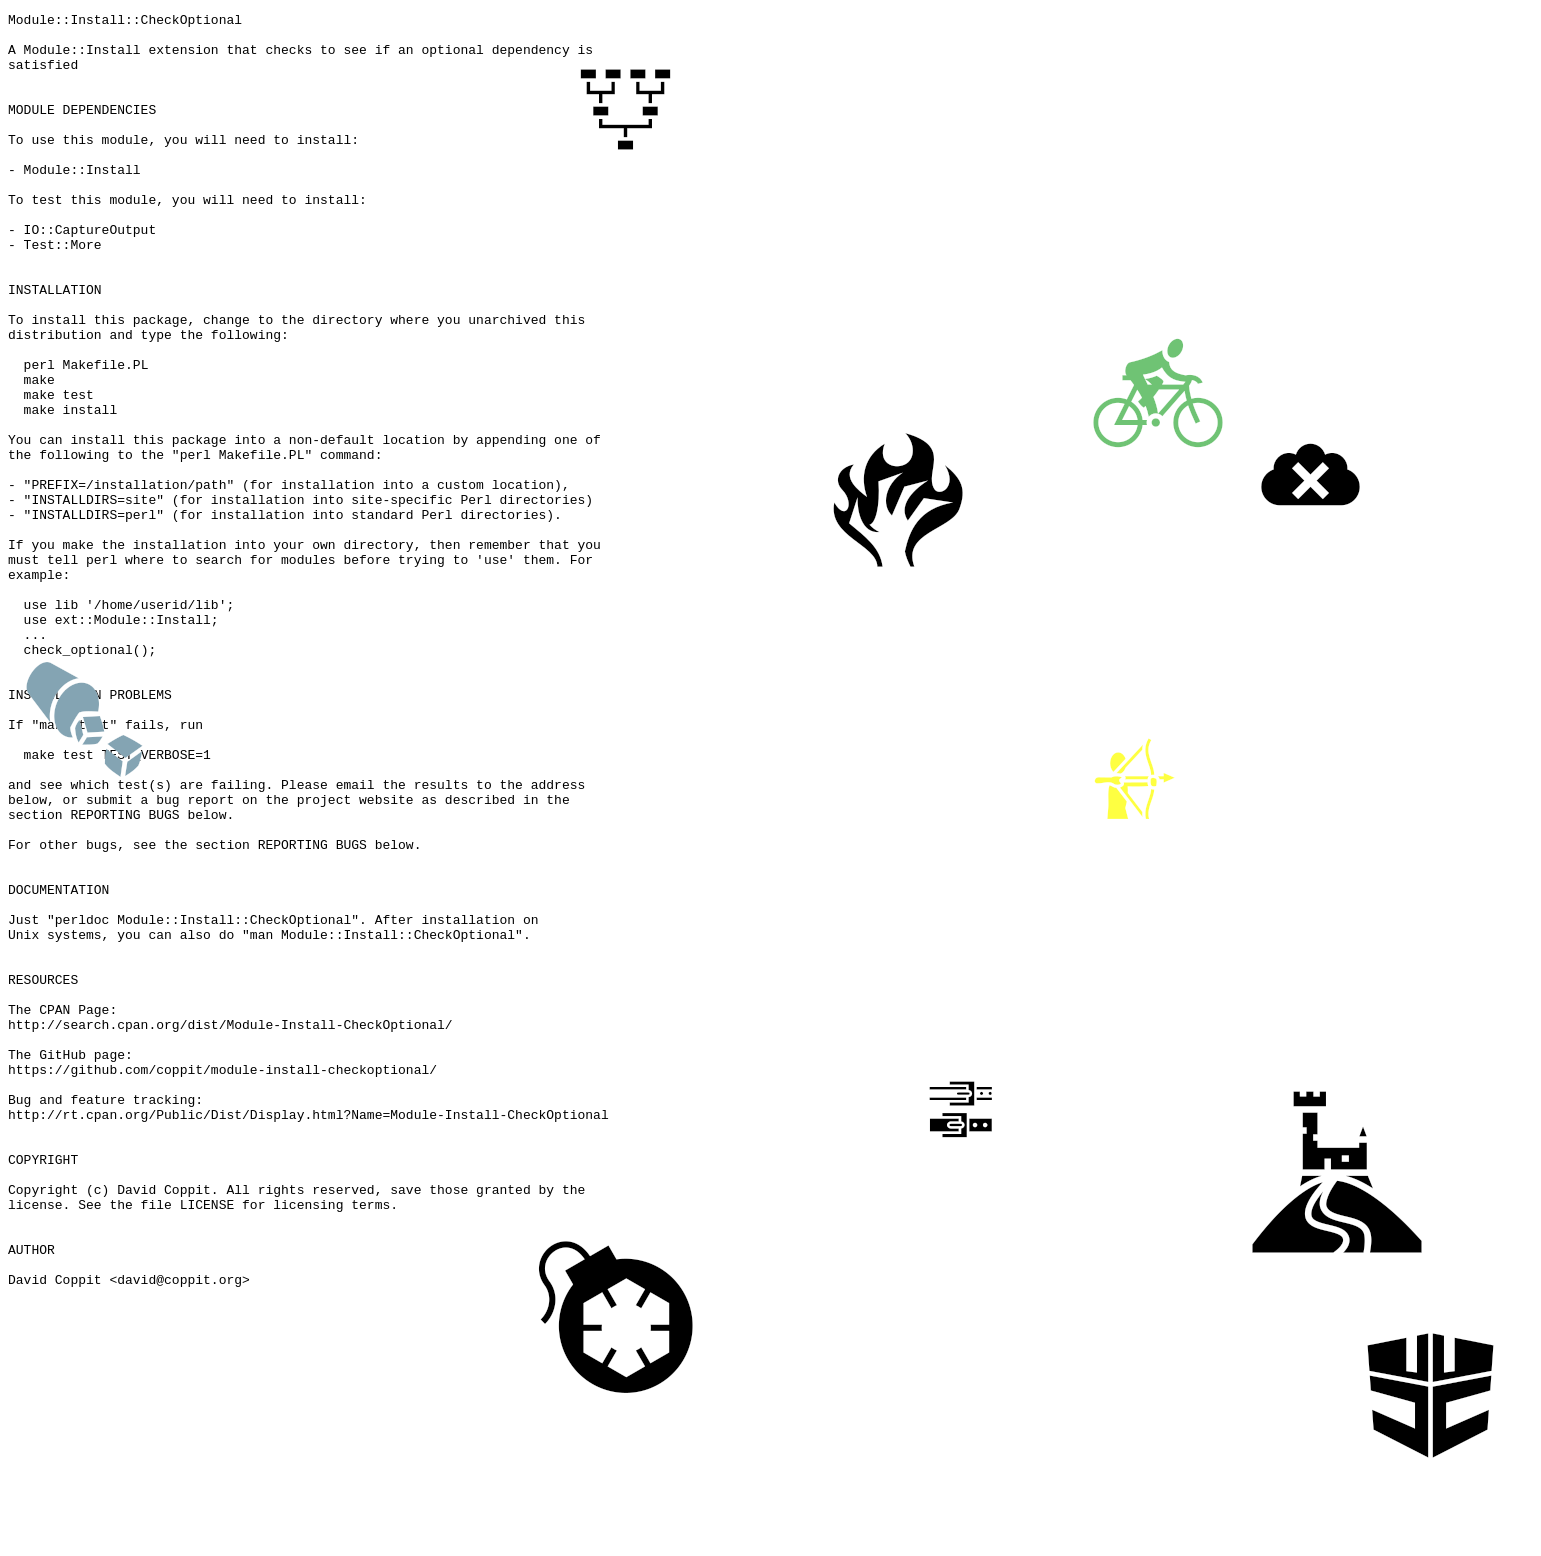 The width and height of the screenshot is (1541, 1556). What do you see at coordinates (1337, 1168) in the screenshot?
I see `view castle or fortress location on map` at bounding box center [1337, 1168].